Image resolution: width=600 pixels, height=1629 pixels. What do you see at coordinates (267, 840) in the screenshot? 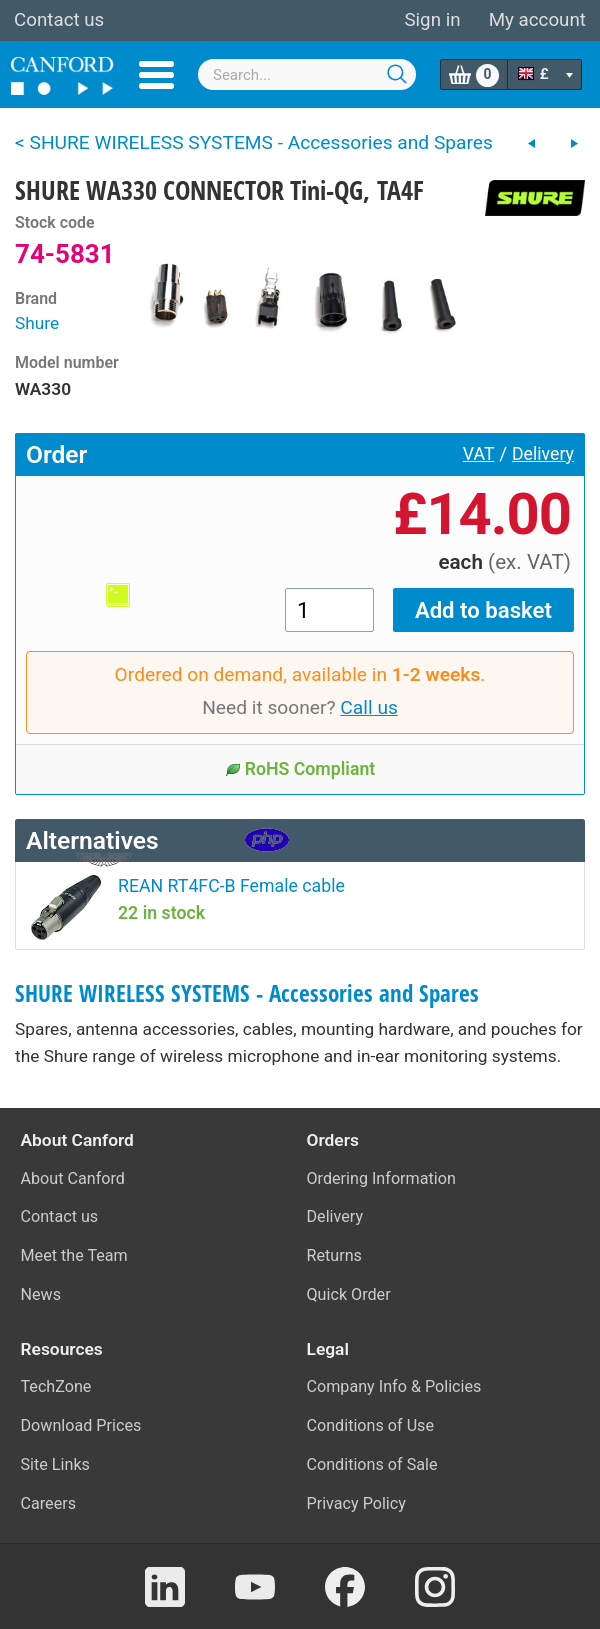
I see `php programming language logo` at bounding box center [267, 840].